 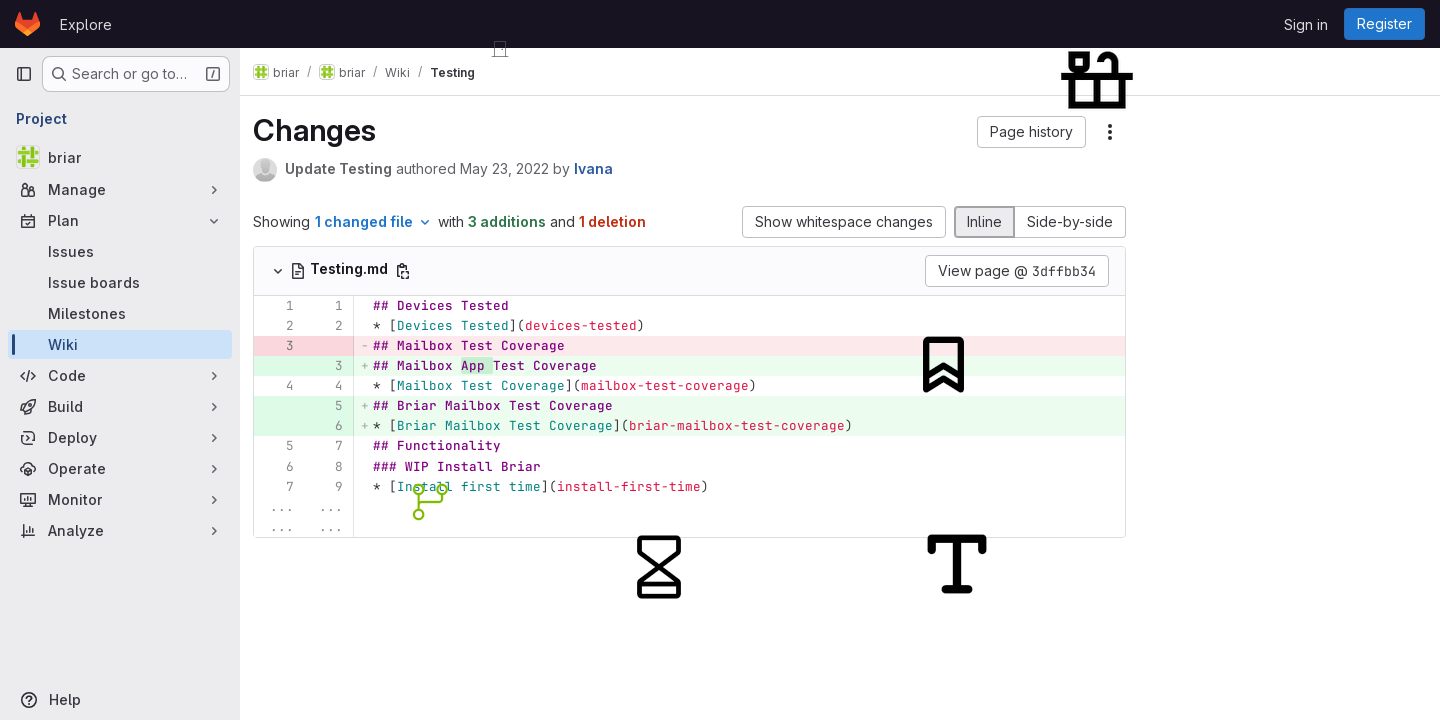 I want to click on save this item for later, so click(x=943, y=363).